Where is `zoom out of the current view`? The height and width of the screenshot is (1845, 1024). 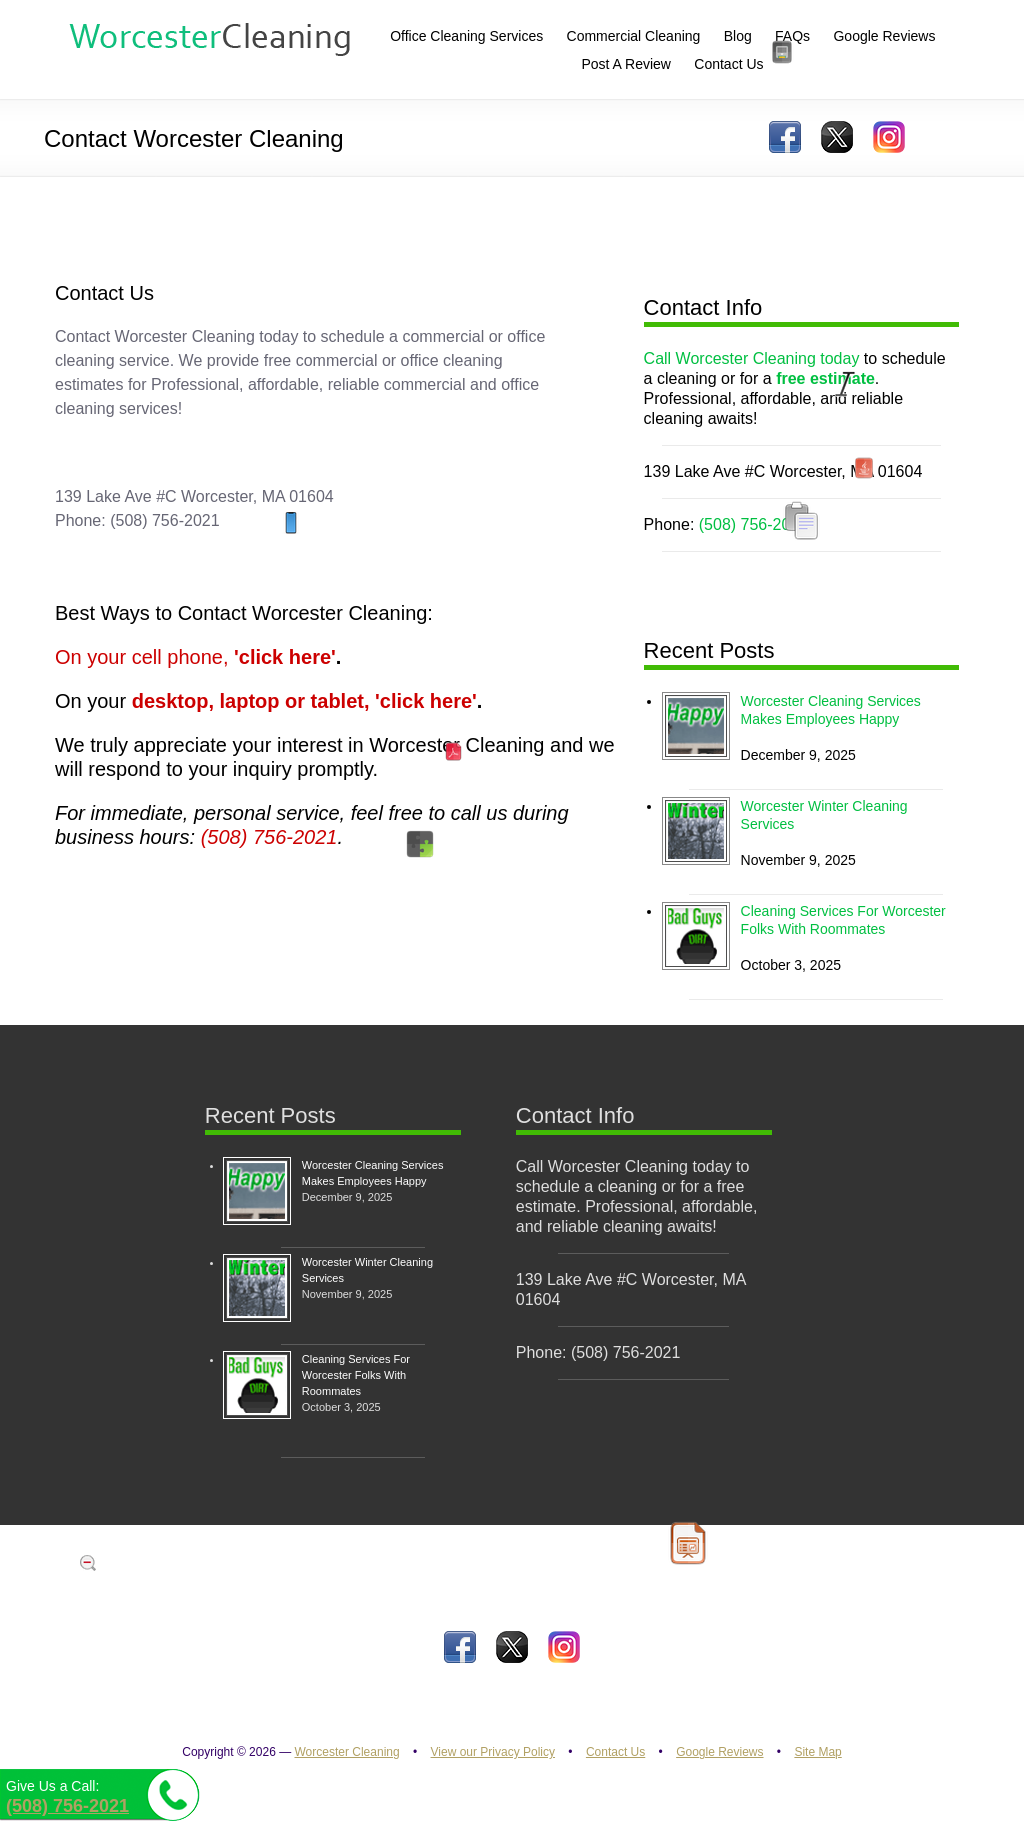
zoom out of the current view is located at coordinates (88, 1563).